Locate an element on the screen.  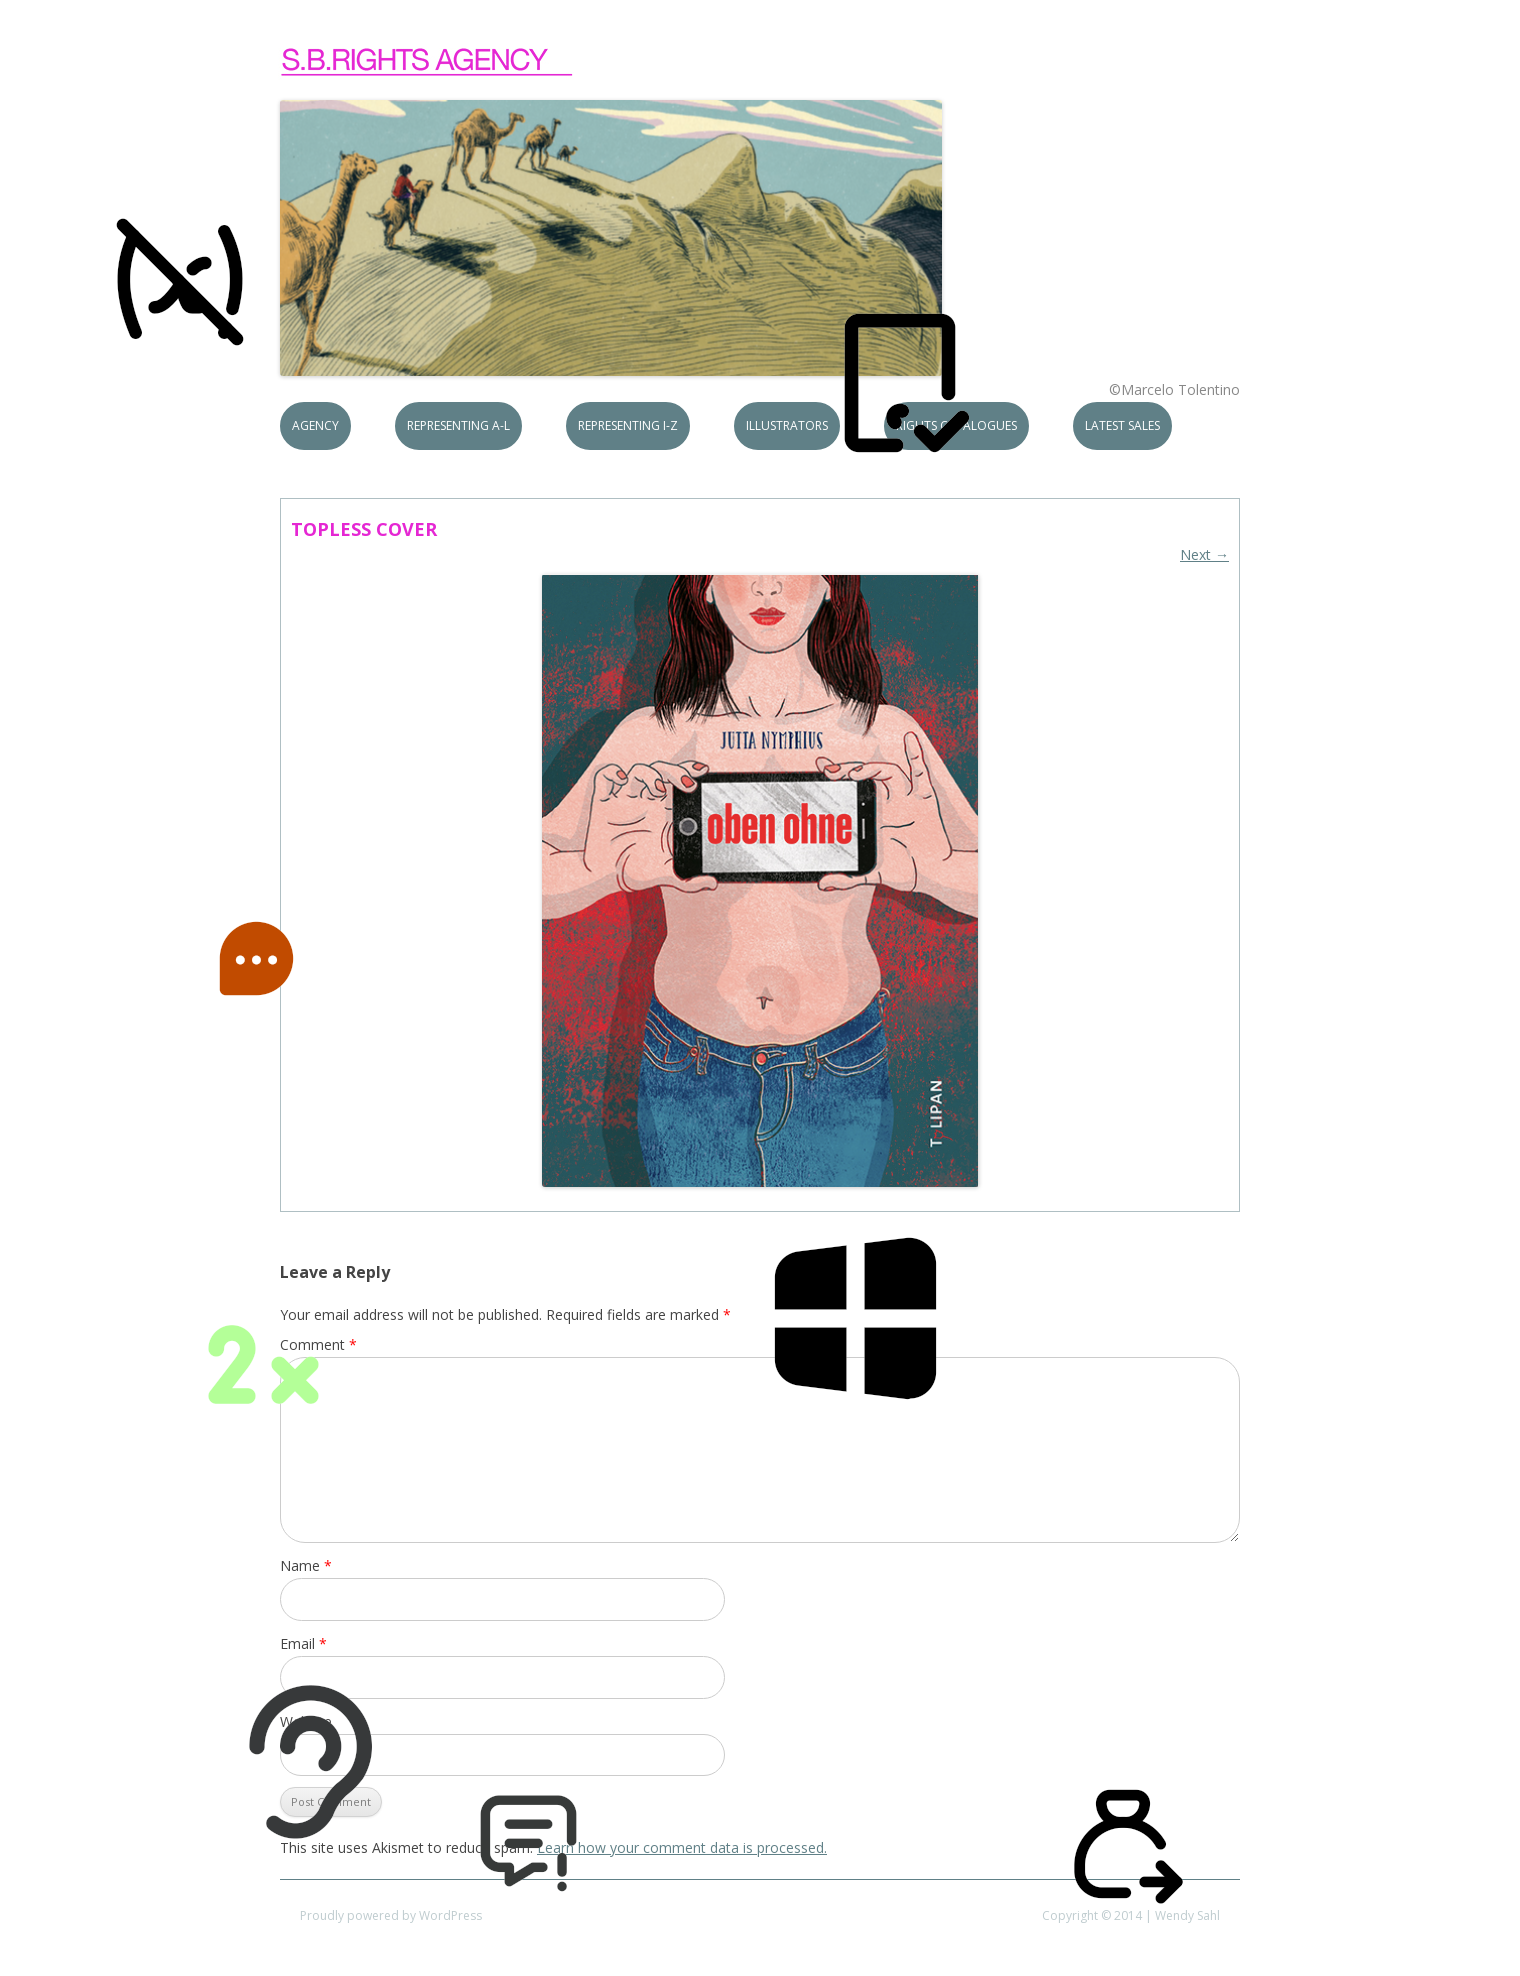
tablet device successfully connected is located at coordinates (900, 383).